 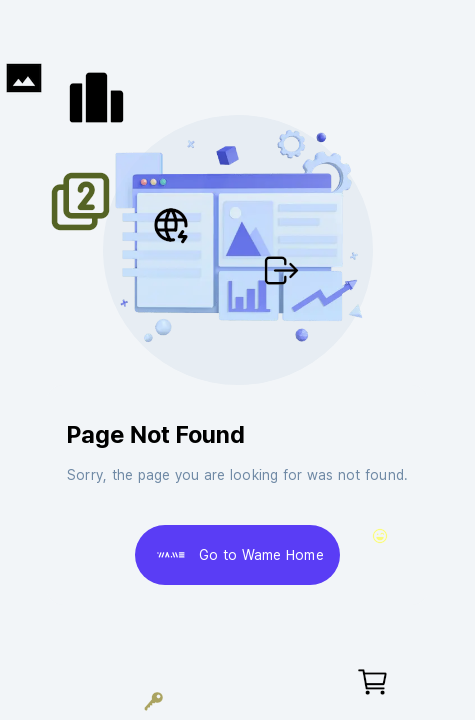 I want to click on view leaderboard or rankings, so click(x=96, y=97).